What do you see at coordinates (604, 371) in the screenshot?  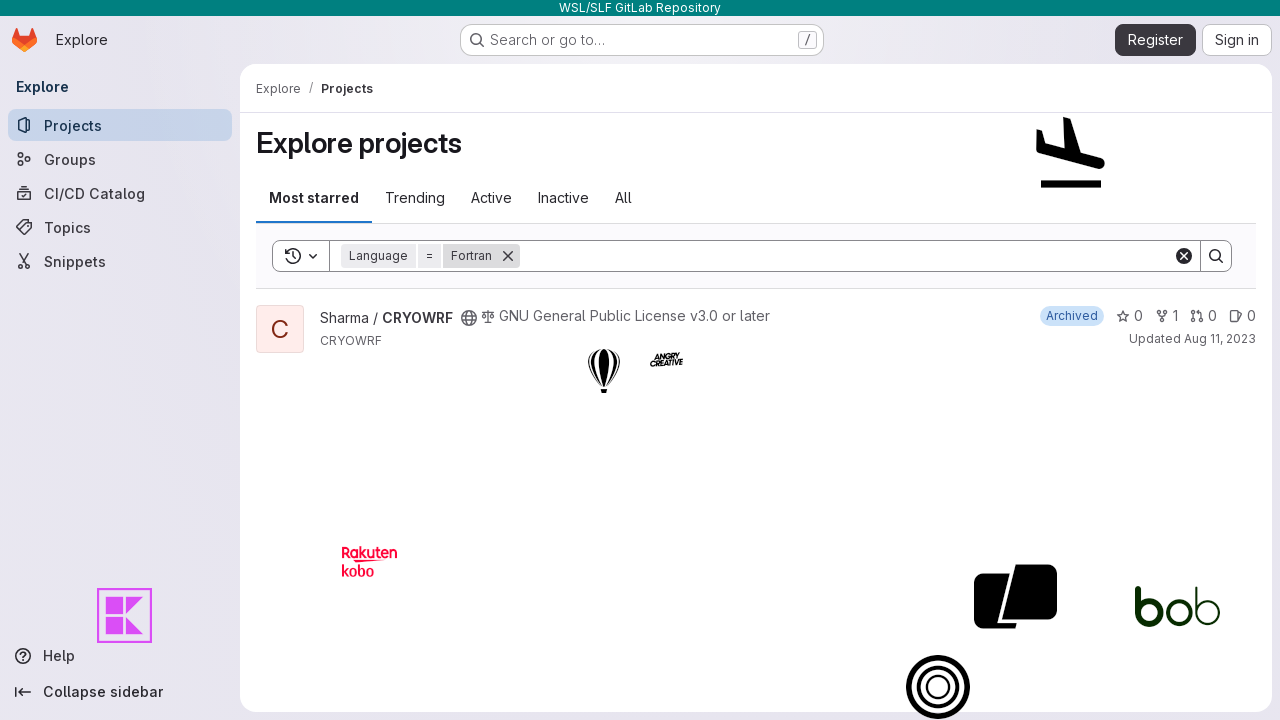 I see `open CorelDRAW application` at bounding box center [604, 371].